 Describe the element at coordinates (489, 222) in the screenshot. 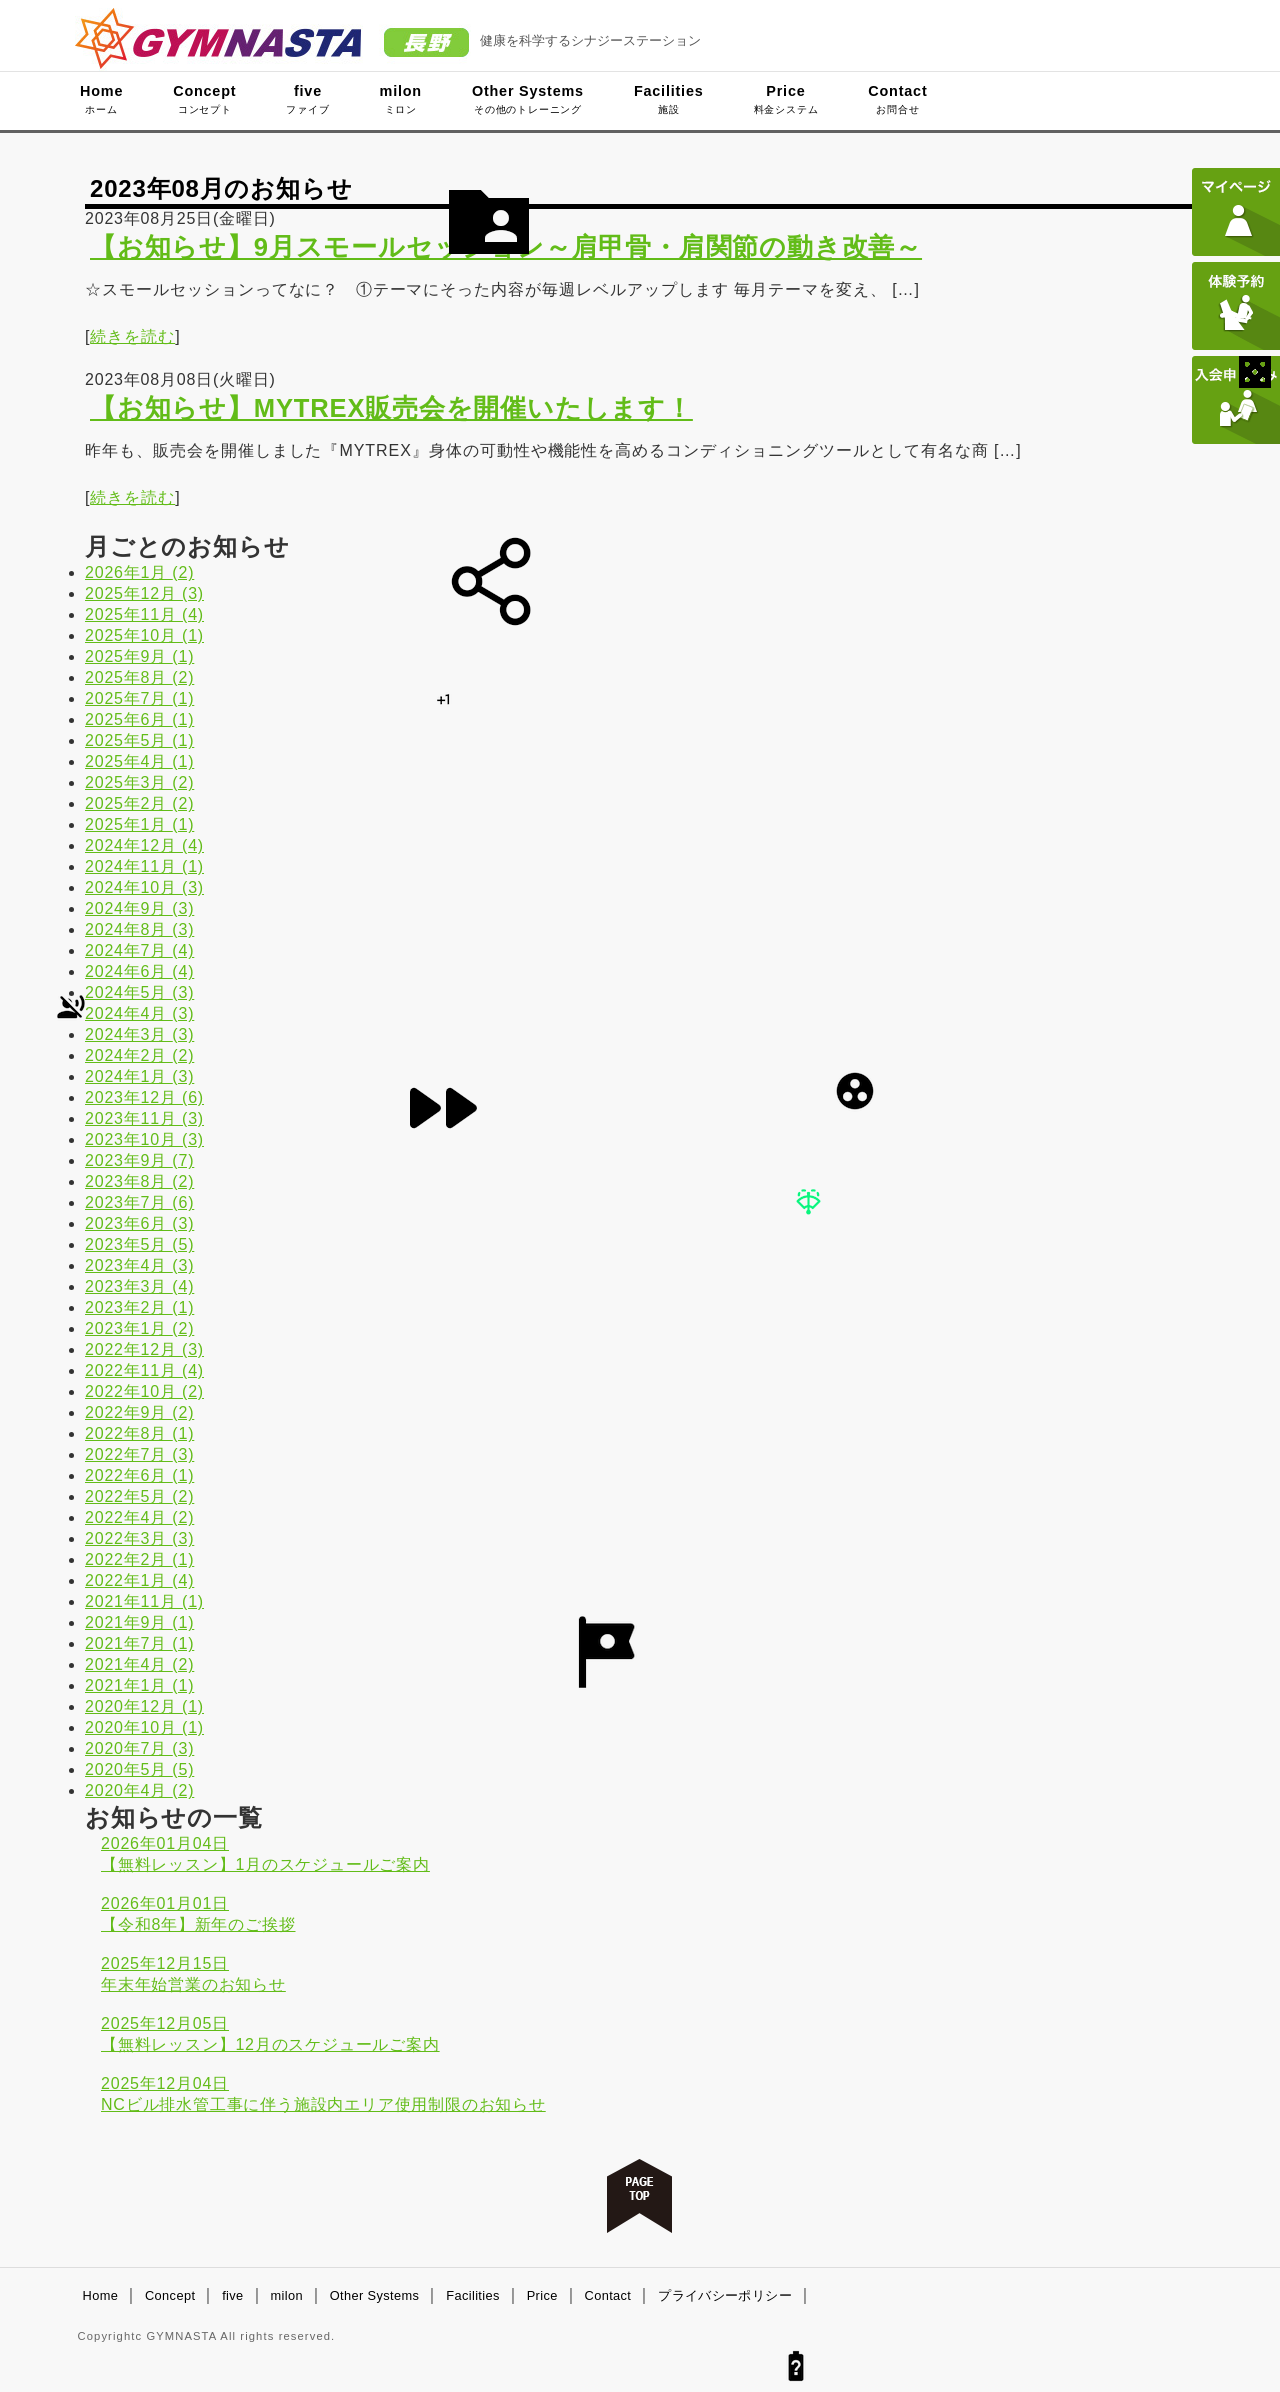

I see `open a shared folder` at that location.